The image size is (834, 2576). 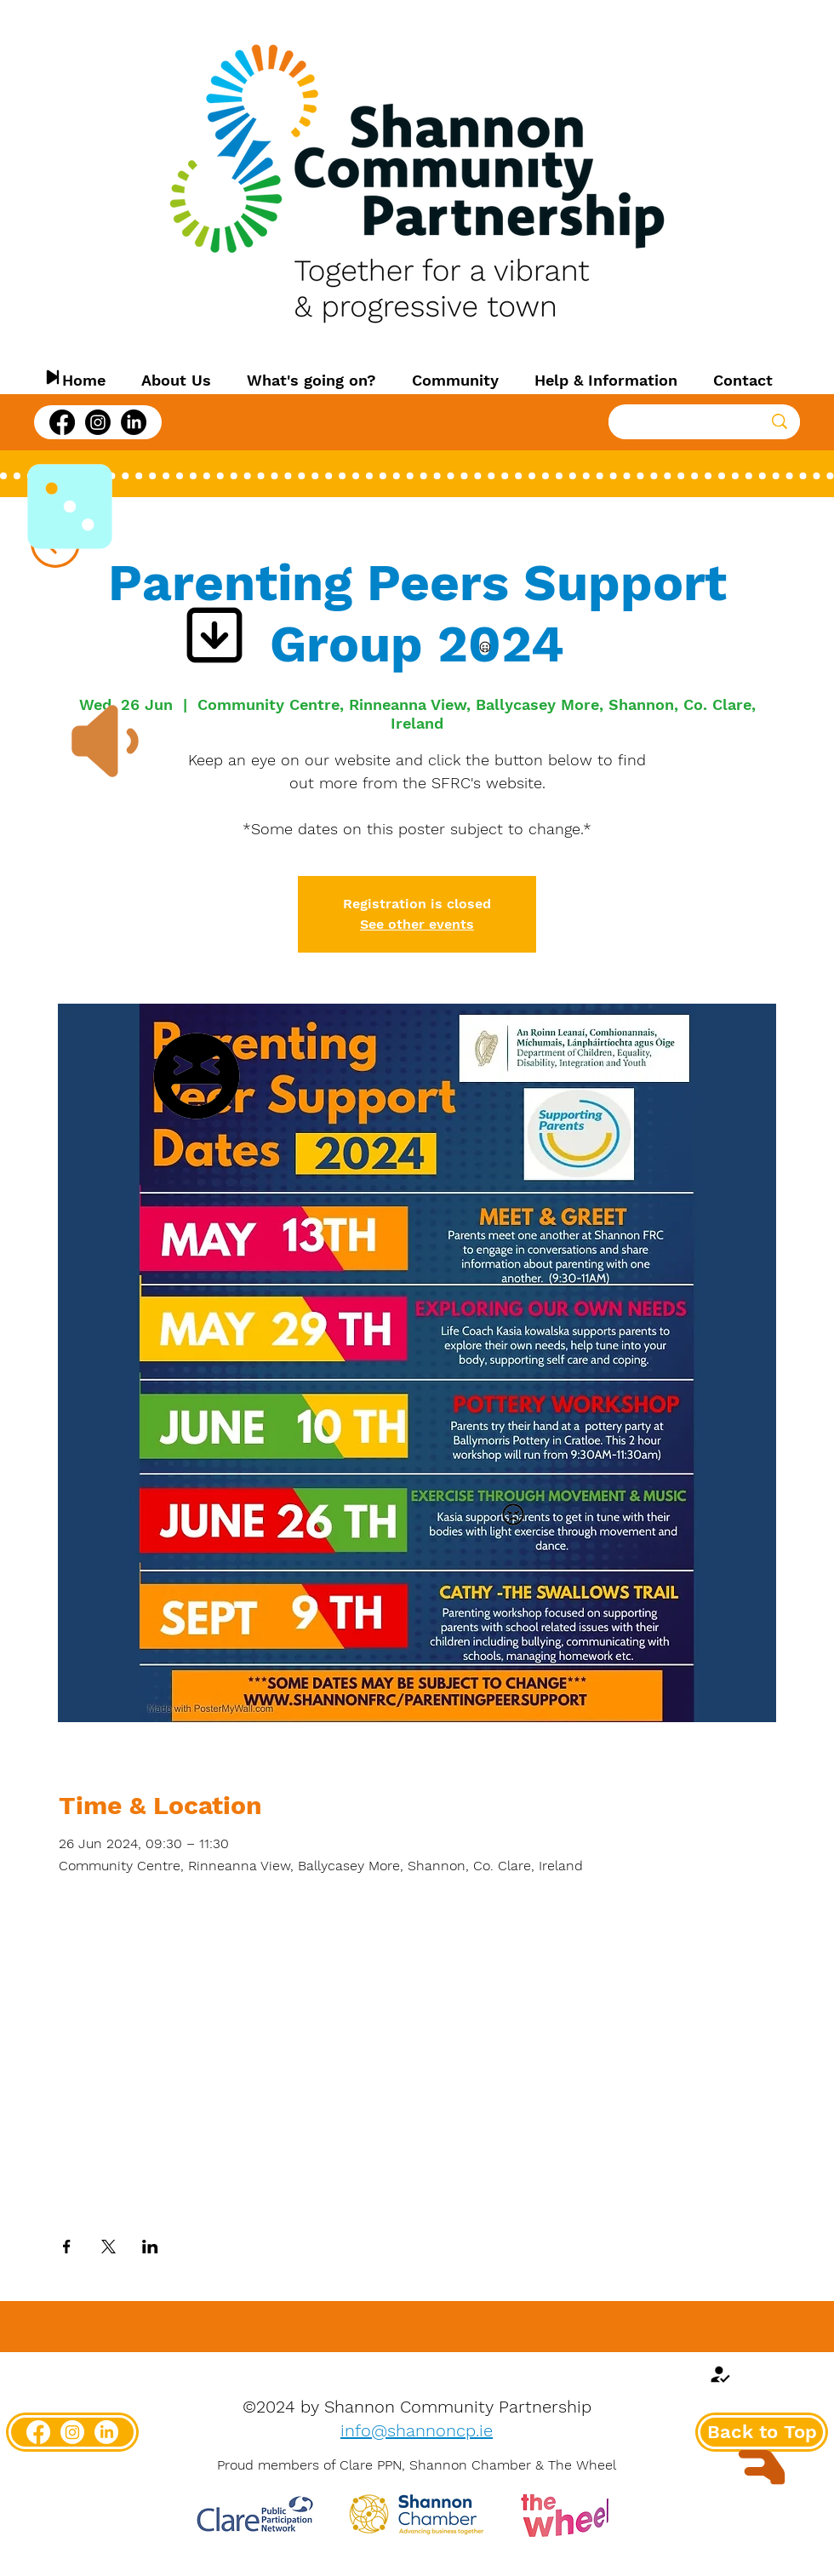 I want to click on express anger or frustration in a reaction, so click(x=513, y=1514).